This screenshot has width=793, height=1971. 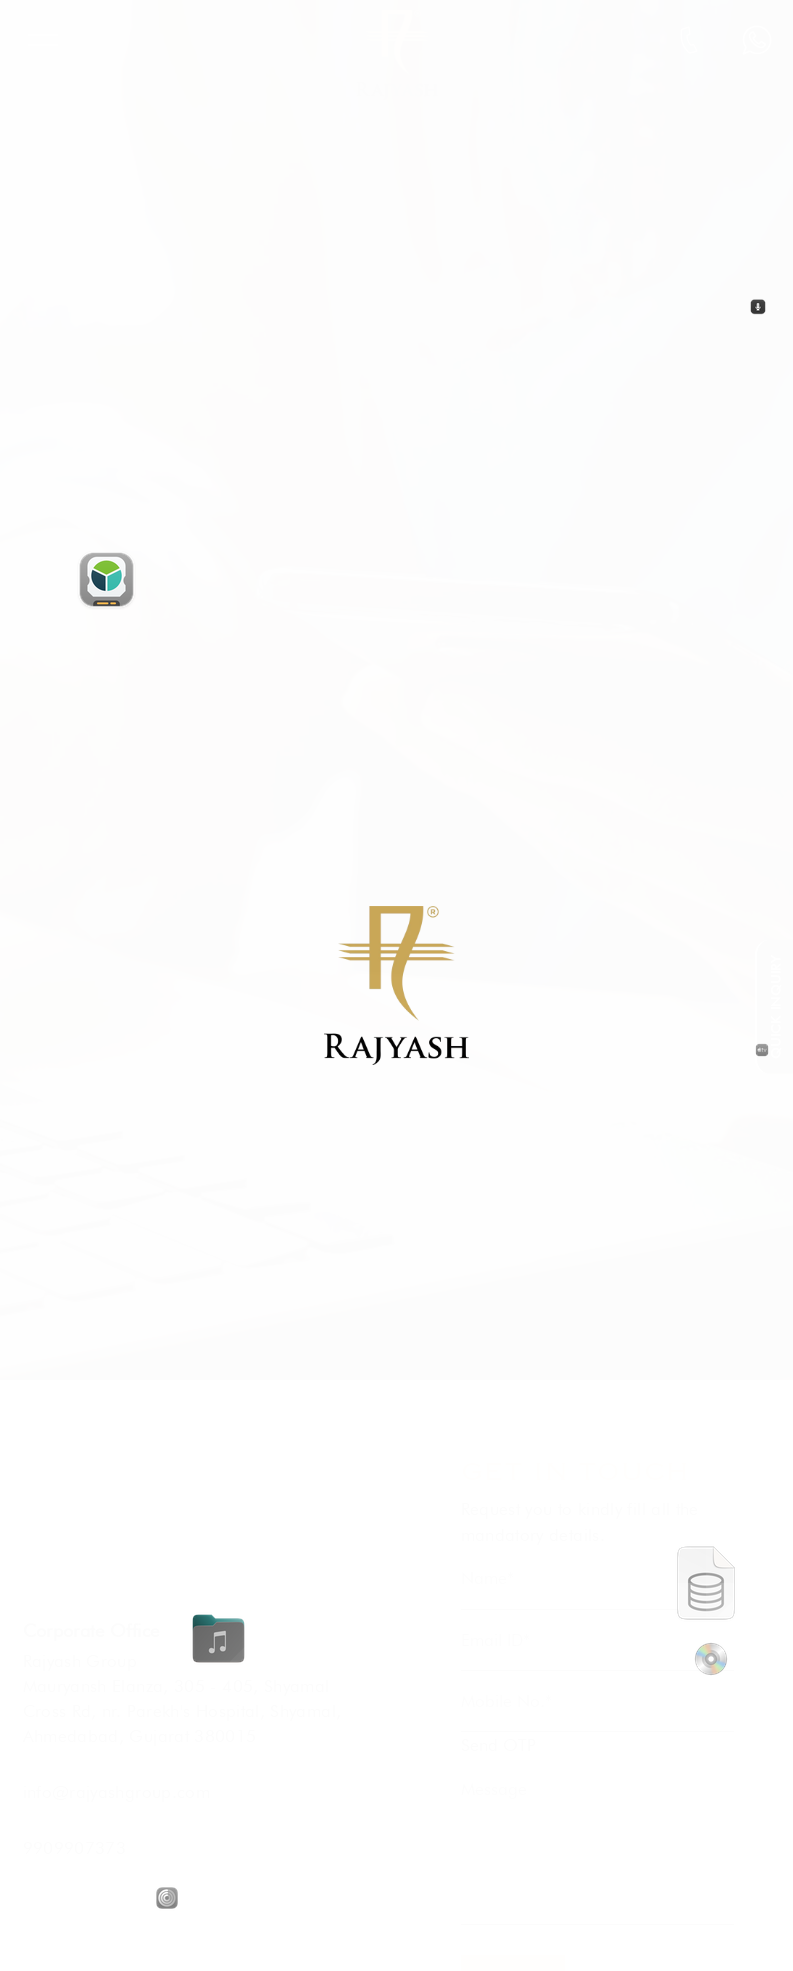 I want to click on open podcast or audio recording app, so click(x=758, y=307).